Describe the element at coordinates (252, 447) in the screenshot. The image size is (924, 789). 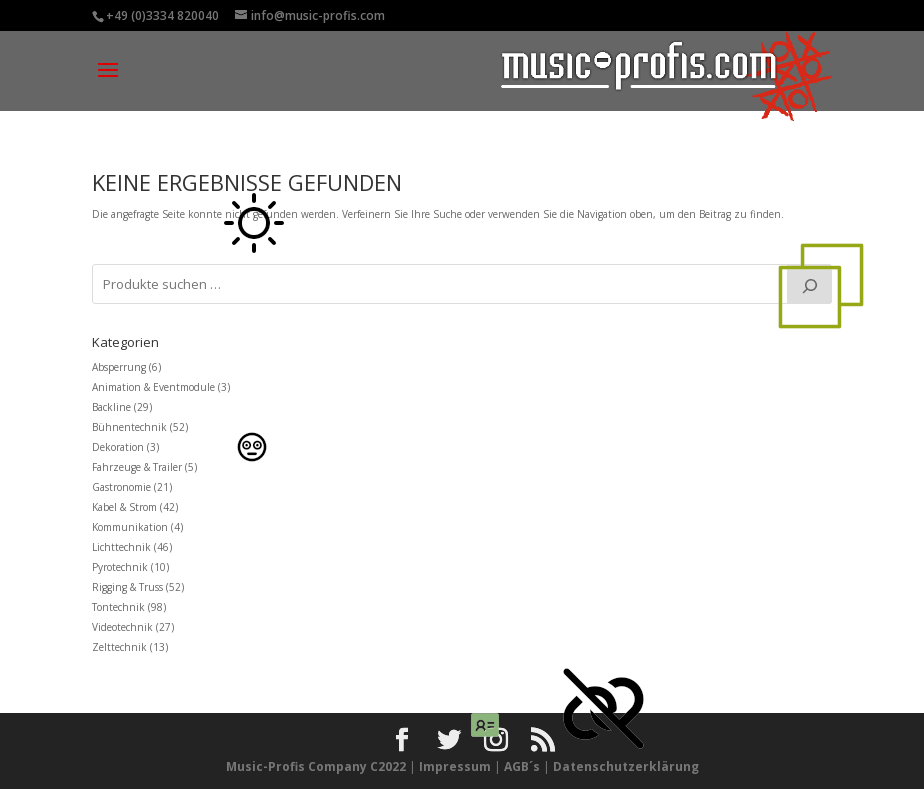
I see `react with embarrassment or surprise` at that location.